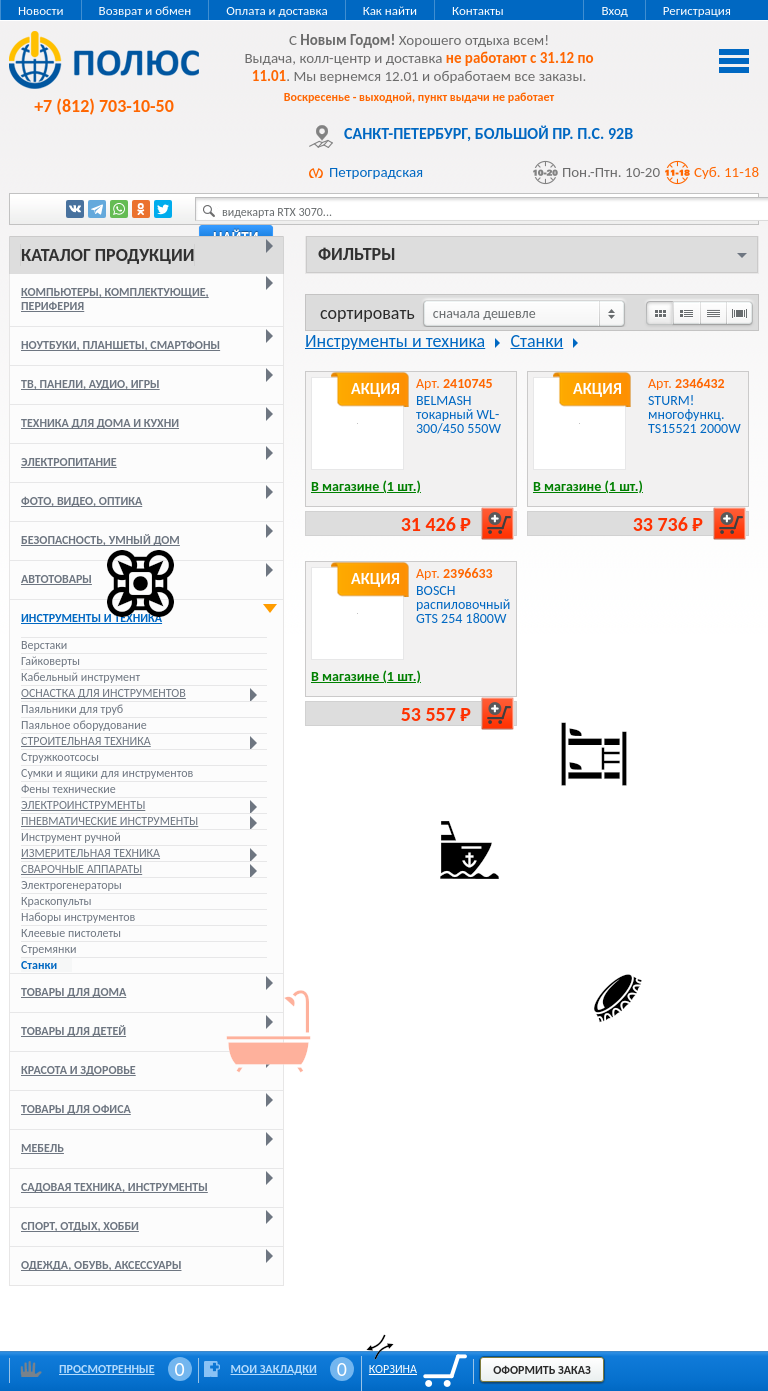 This screenshot has width=768, height=1391. What do you see at coordinates (469, 849) in the screenshot?
I see `access naval or maritime game features` at bounding box center [469, 849].